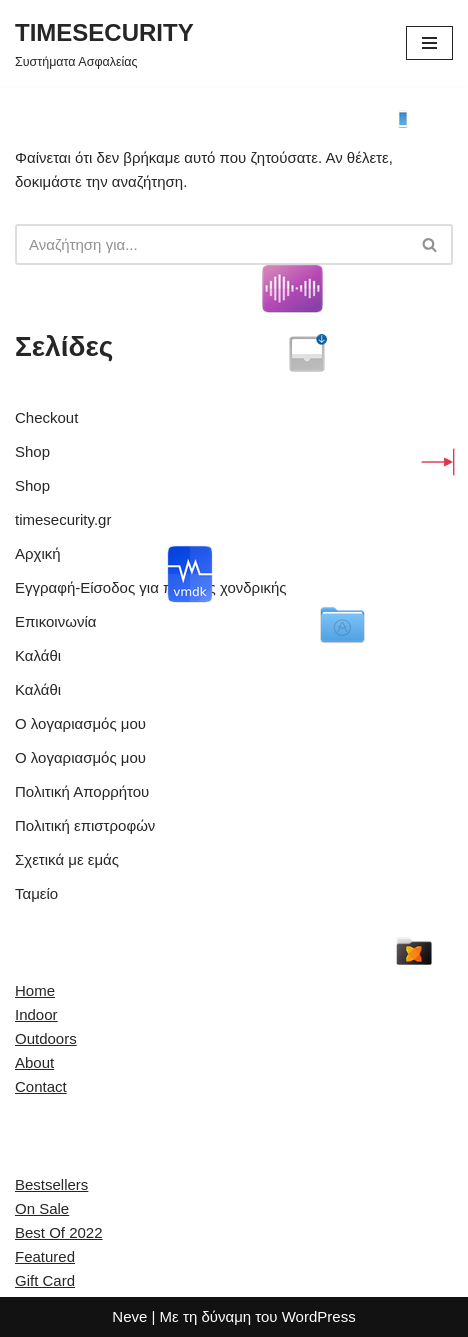 This screenshot has height=1337, width=468. Describe the element at coordinates (438, 462) in the screenshot. I see `go to the last item or page` at that location.